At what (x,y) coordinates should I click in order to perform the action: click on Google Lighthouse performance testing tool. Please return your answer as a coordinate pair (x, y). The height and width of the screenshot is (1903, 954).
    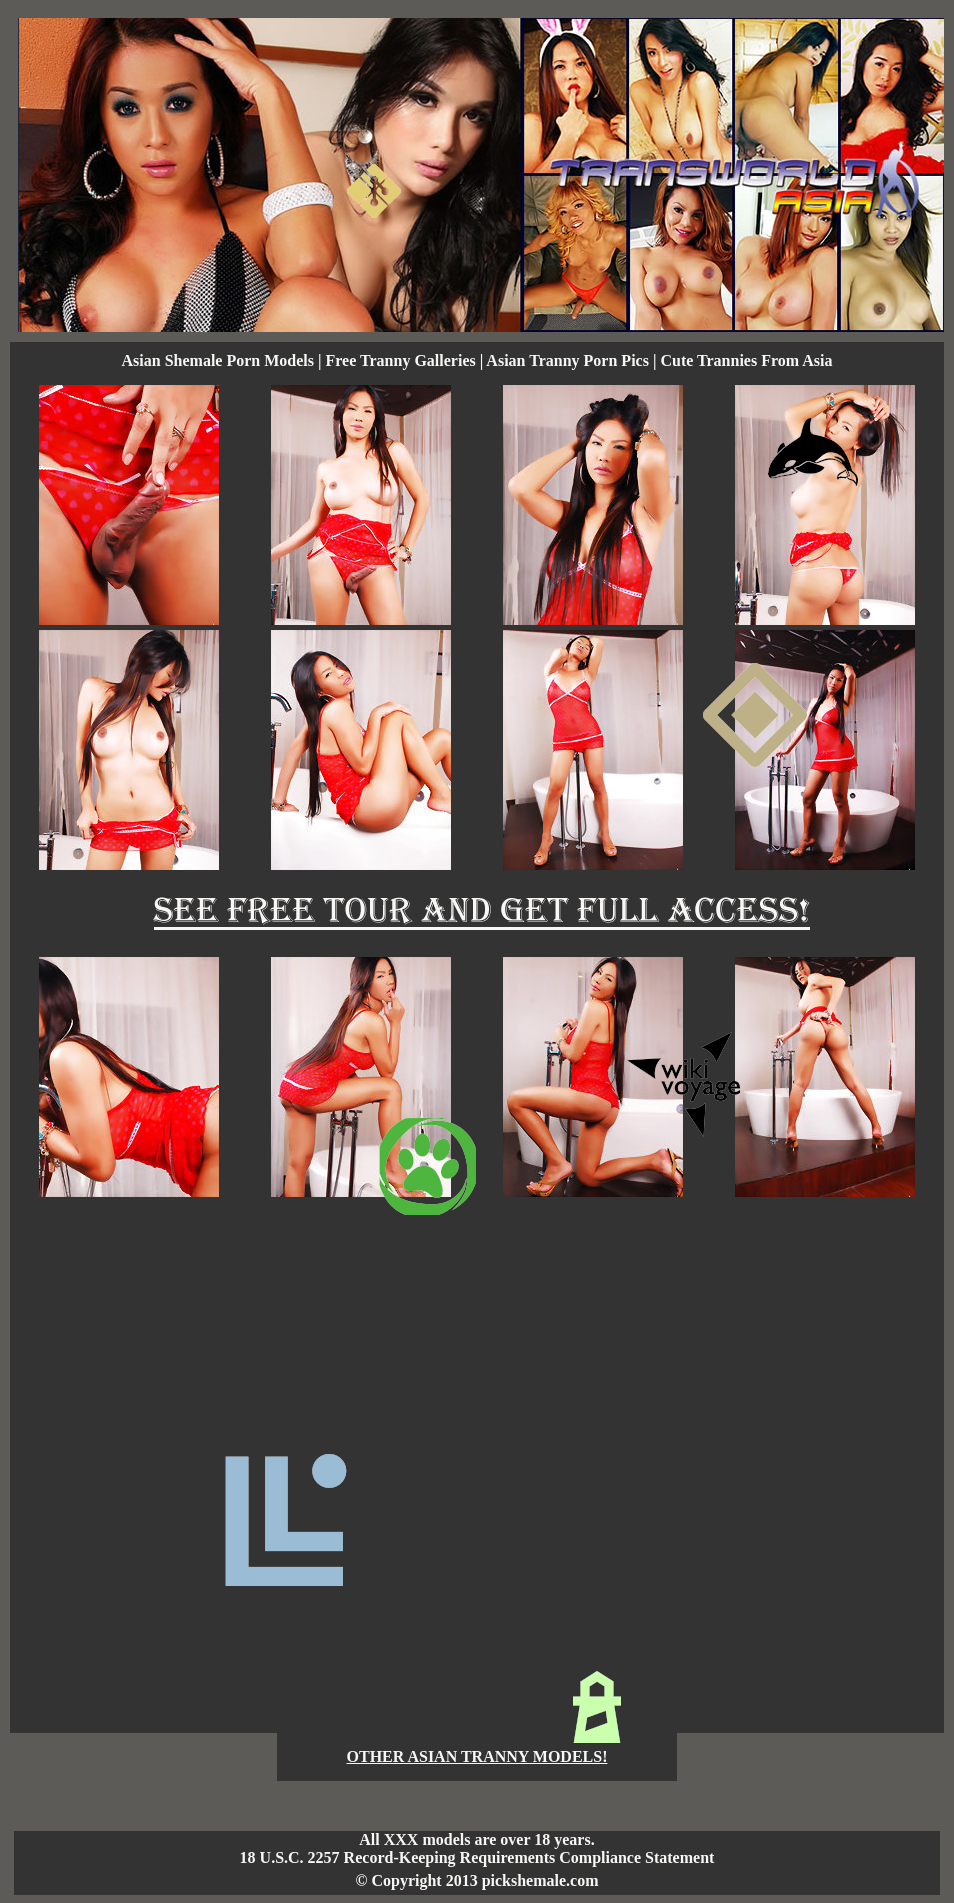
    Looking at the image, I should click on (597, 1707).